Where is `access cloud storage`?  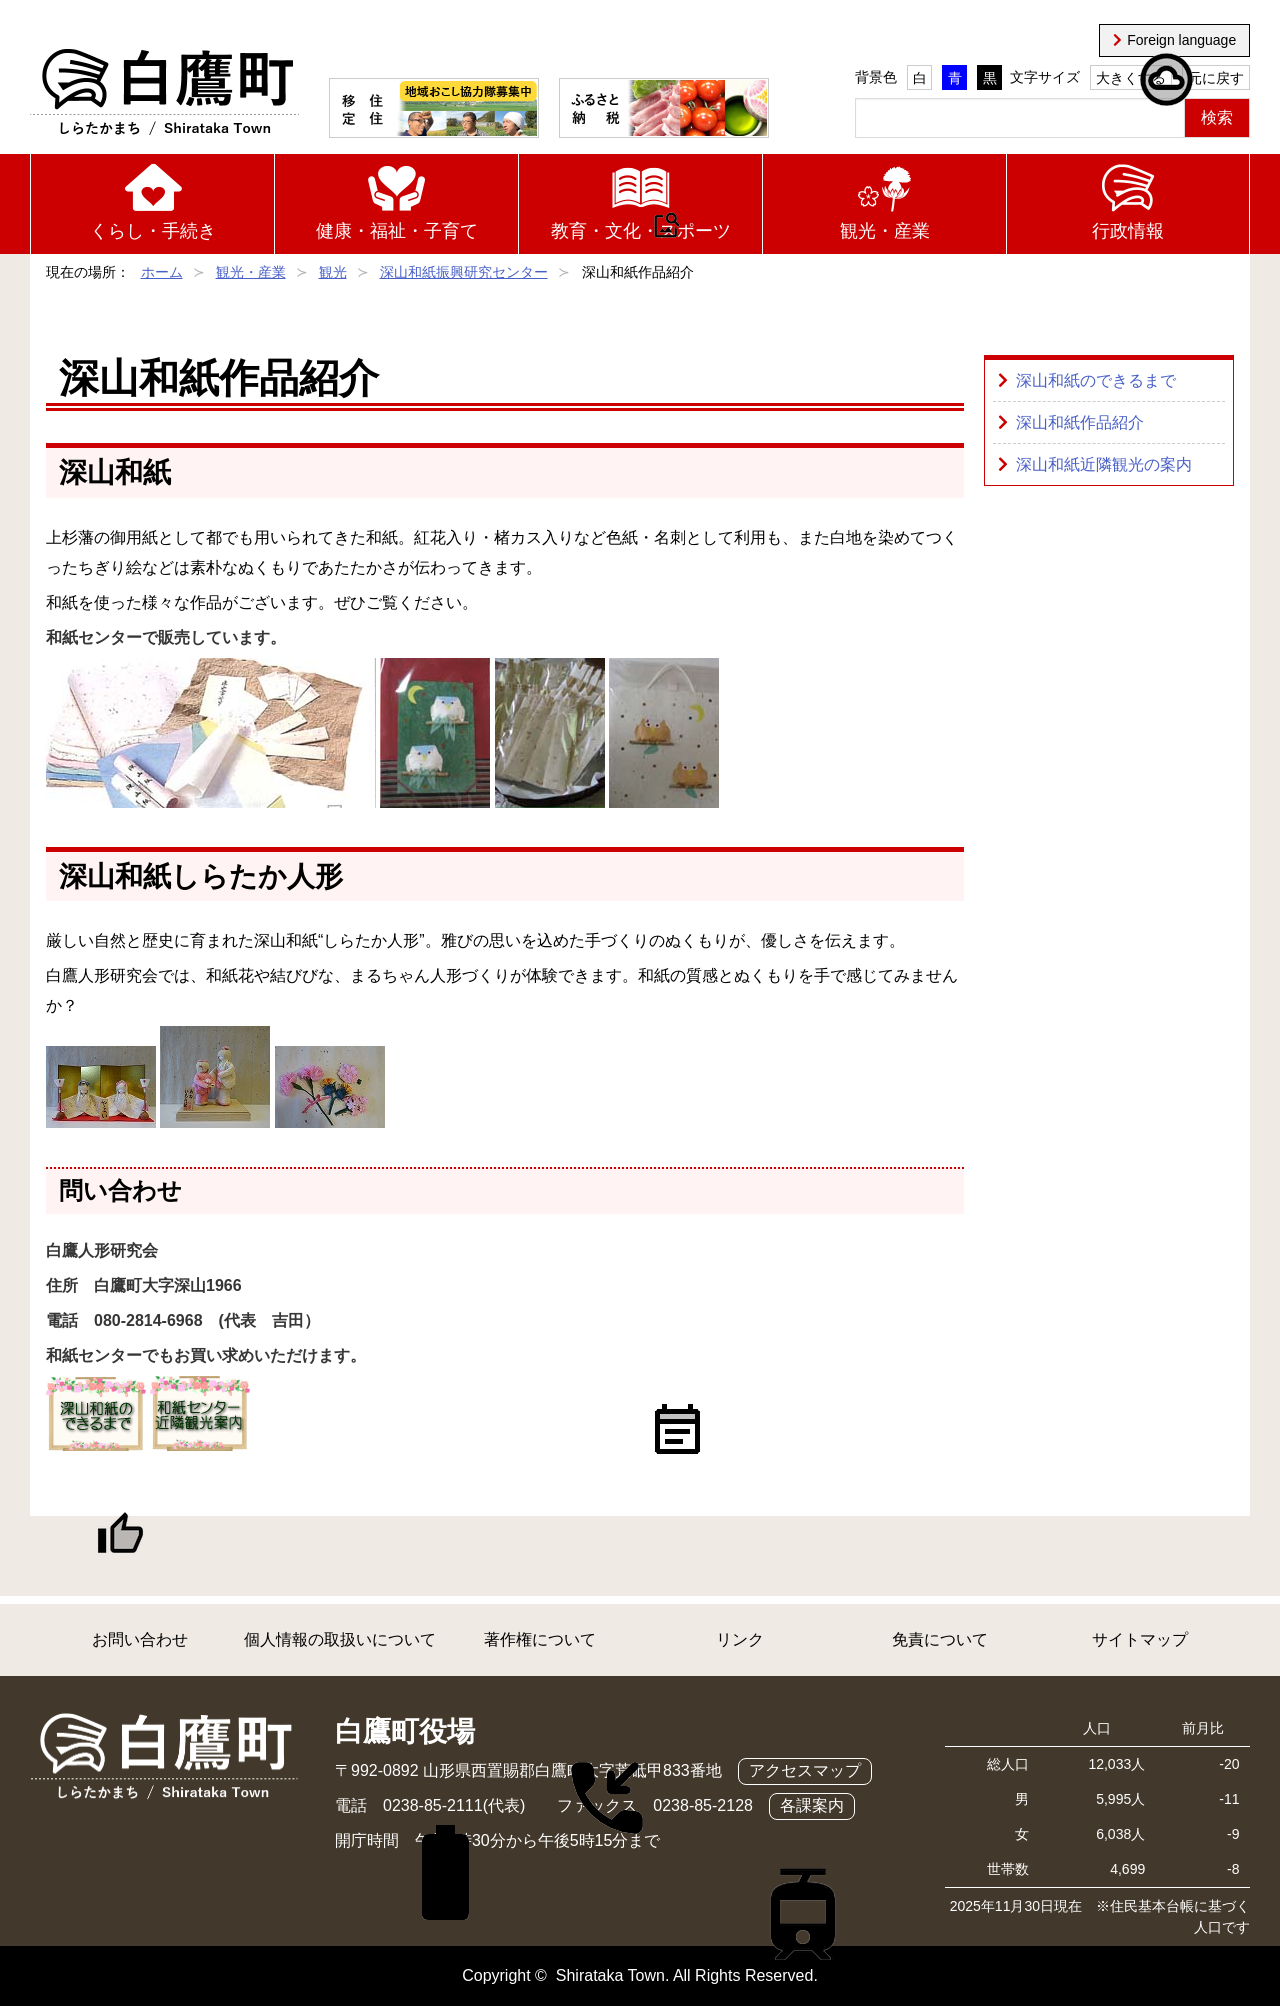 access cloud storage is located at coordinates (1166, 79).